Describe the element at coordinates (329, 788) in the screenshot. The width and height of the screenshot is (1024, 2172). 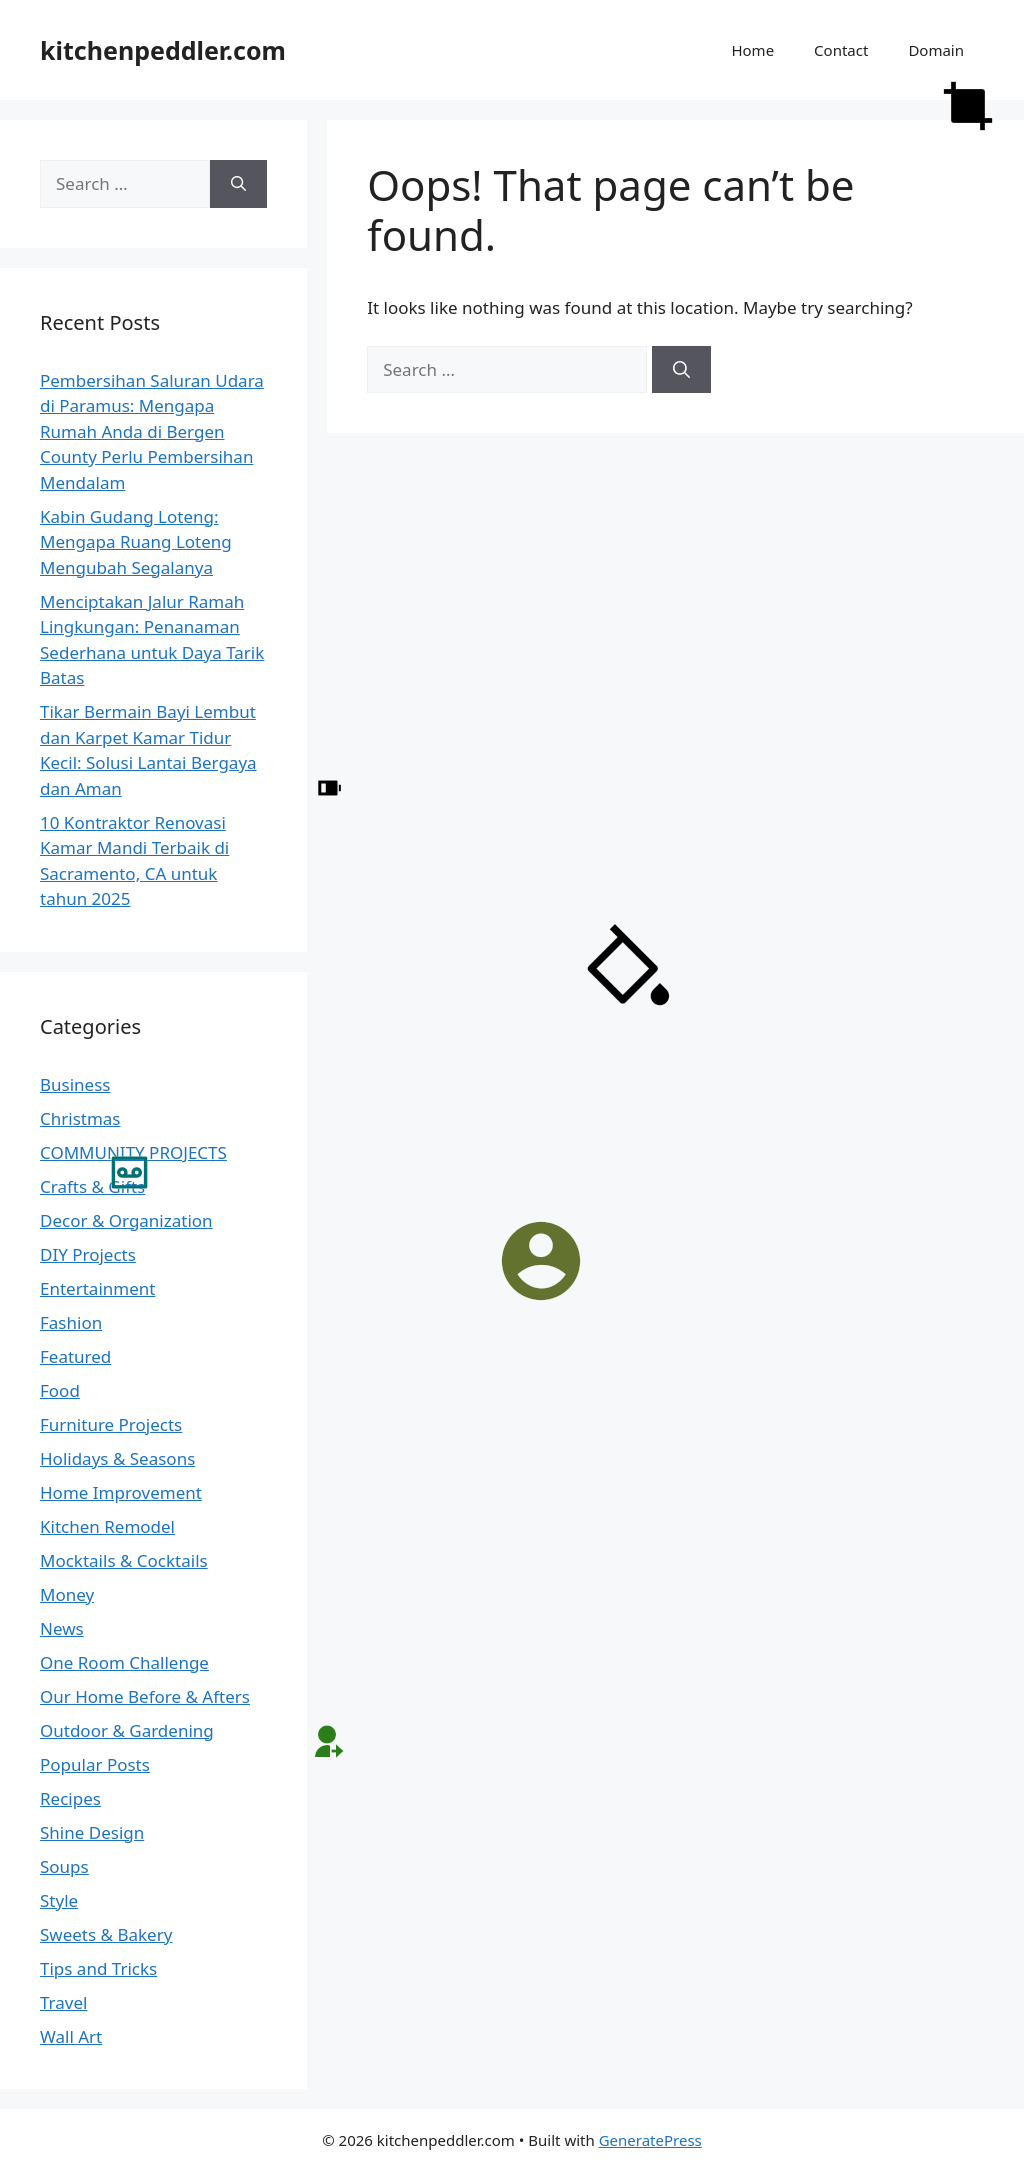
I see `indicates low battery status` at that location.